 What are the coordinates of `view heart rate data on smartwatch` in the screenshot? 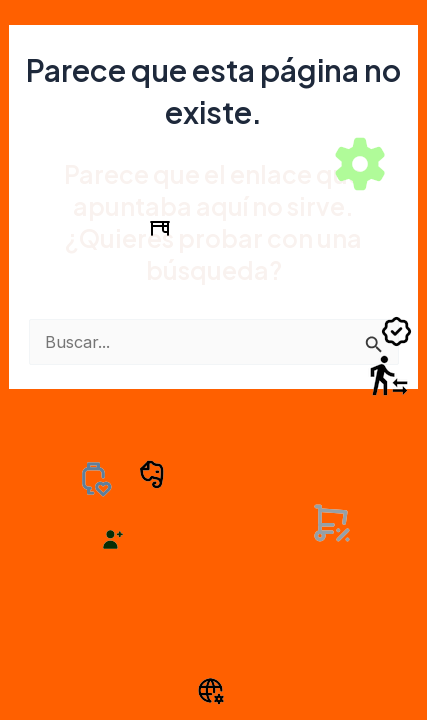 It's located at (93, 478).